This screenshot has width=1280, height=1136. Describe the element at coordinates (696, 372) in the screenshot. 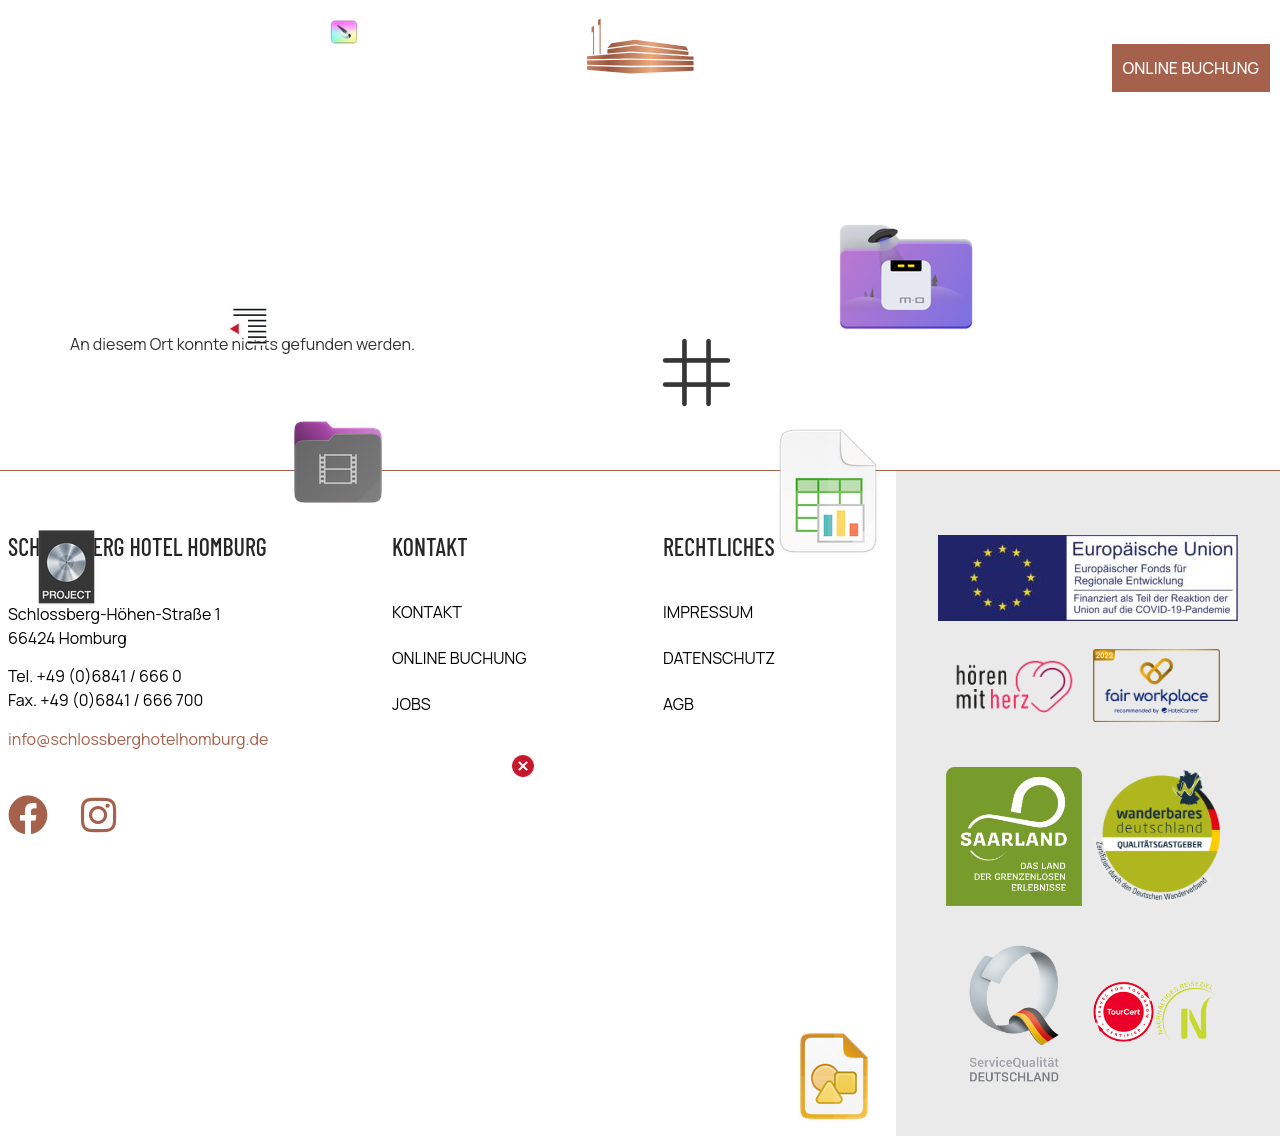

I see `open sudoku puzzle game` at that location.